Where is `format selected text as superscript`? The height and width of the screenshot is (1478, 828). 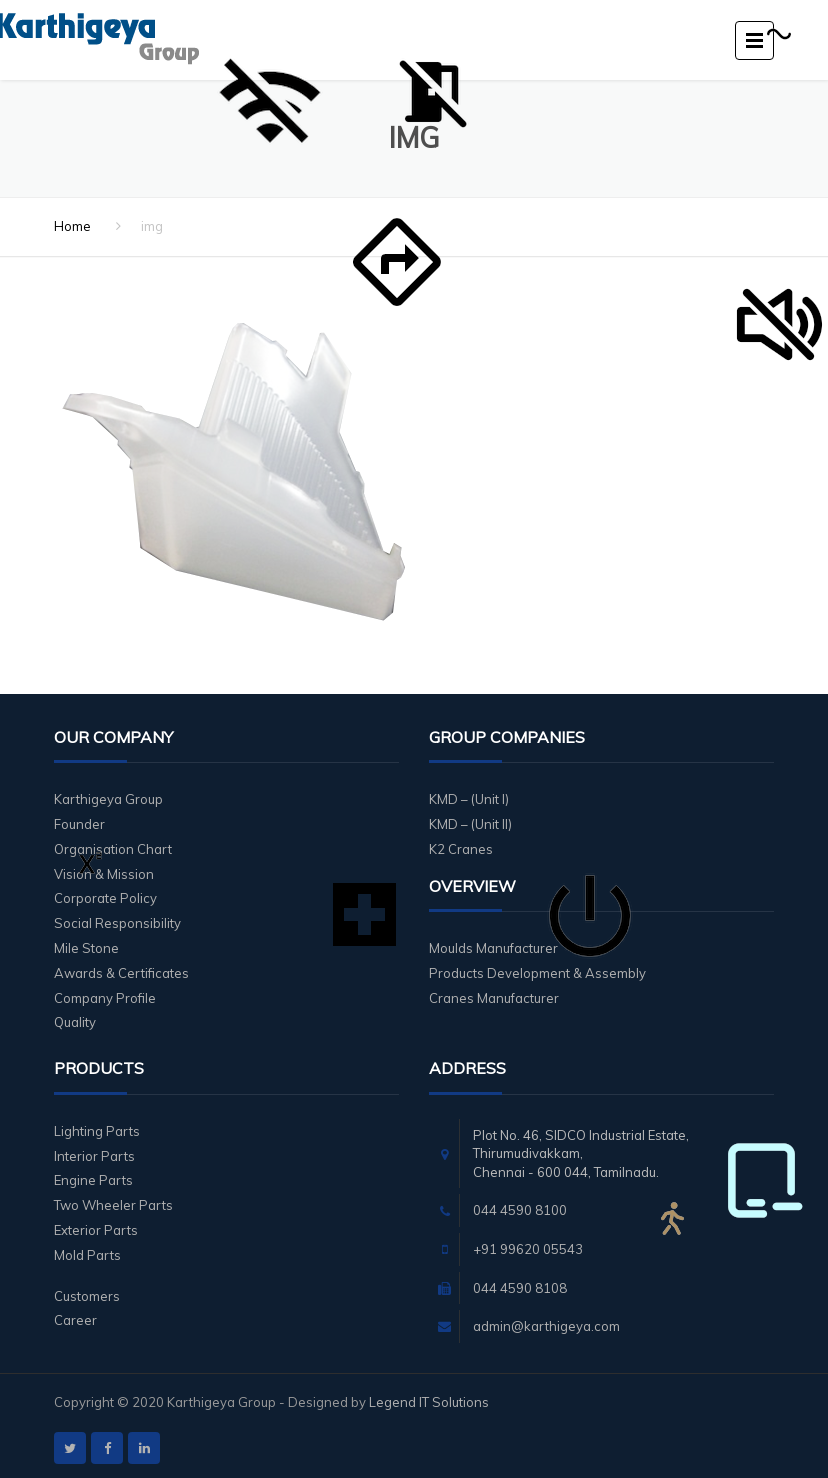 format selected text as superscript is located at coordinates (87, 863).